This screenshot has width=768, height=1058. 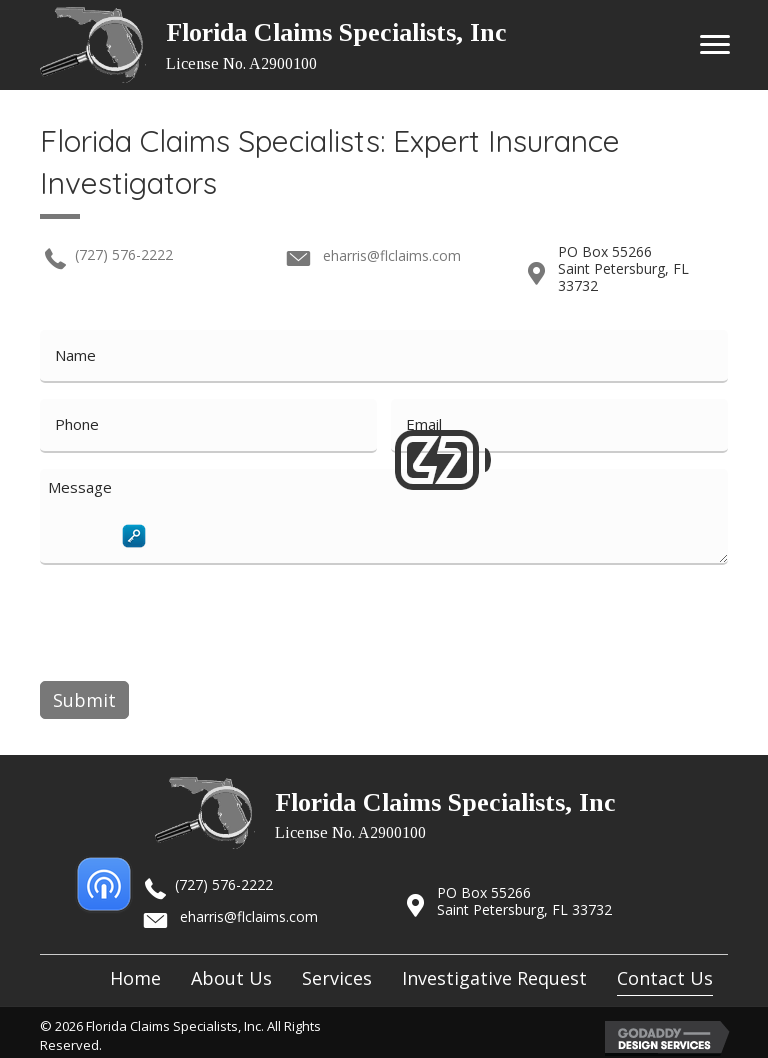 I want to click on open nextcloud password manager, so click(x=134, y=536).